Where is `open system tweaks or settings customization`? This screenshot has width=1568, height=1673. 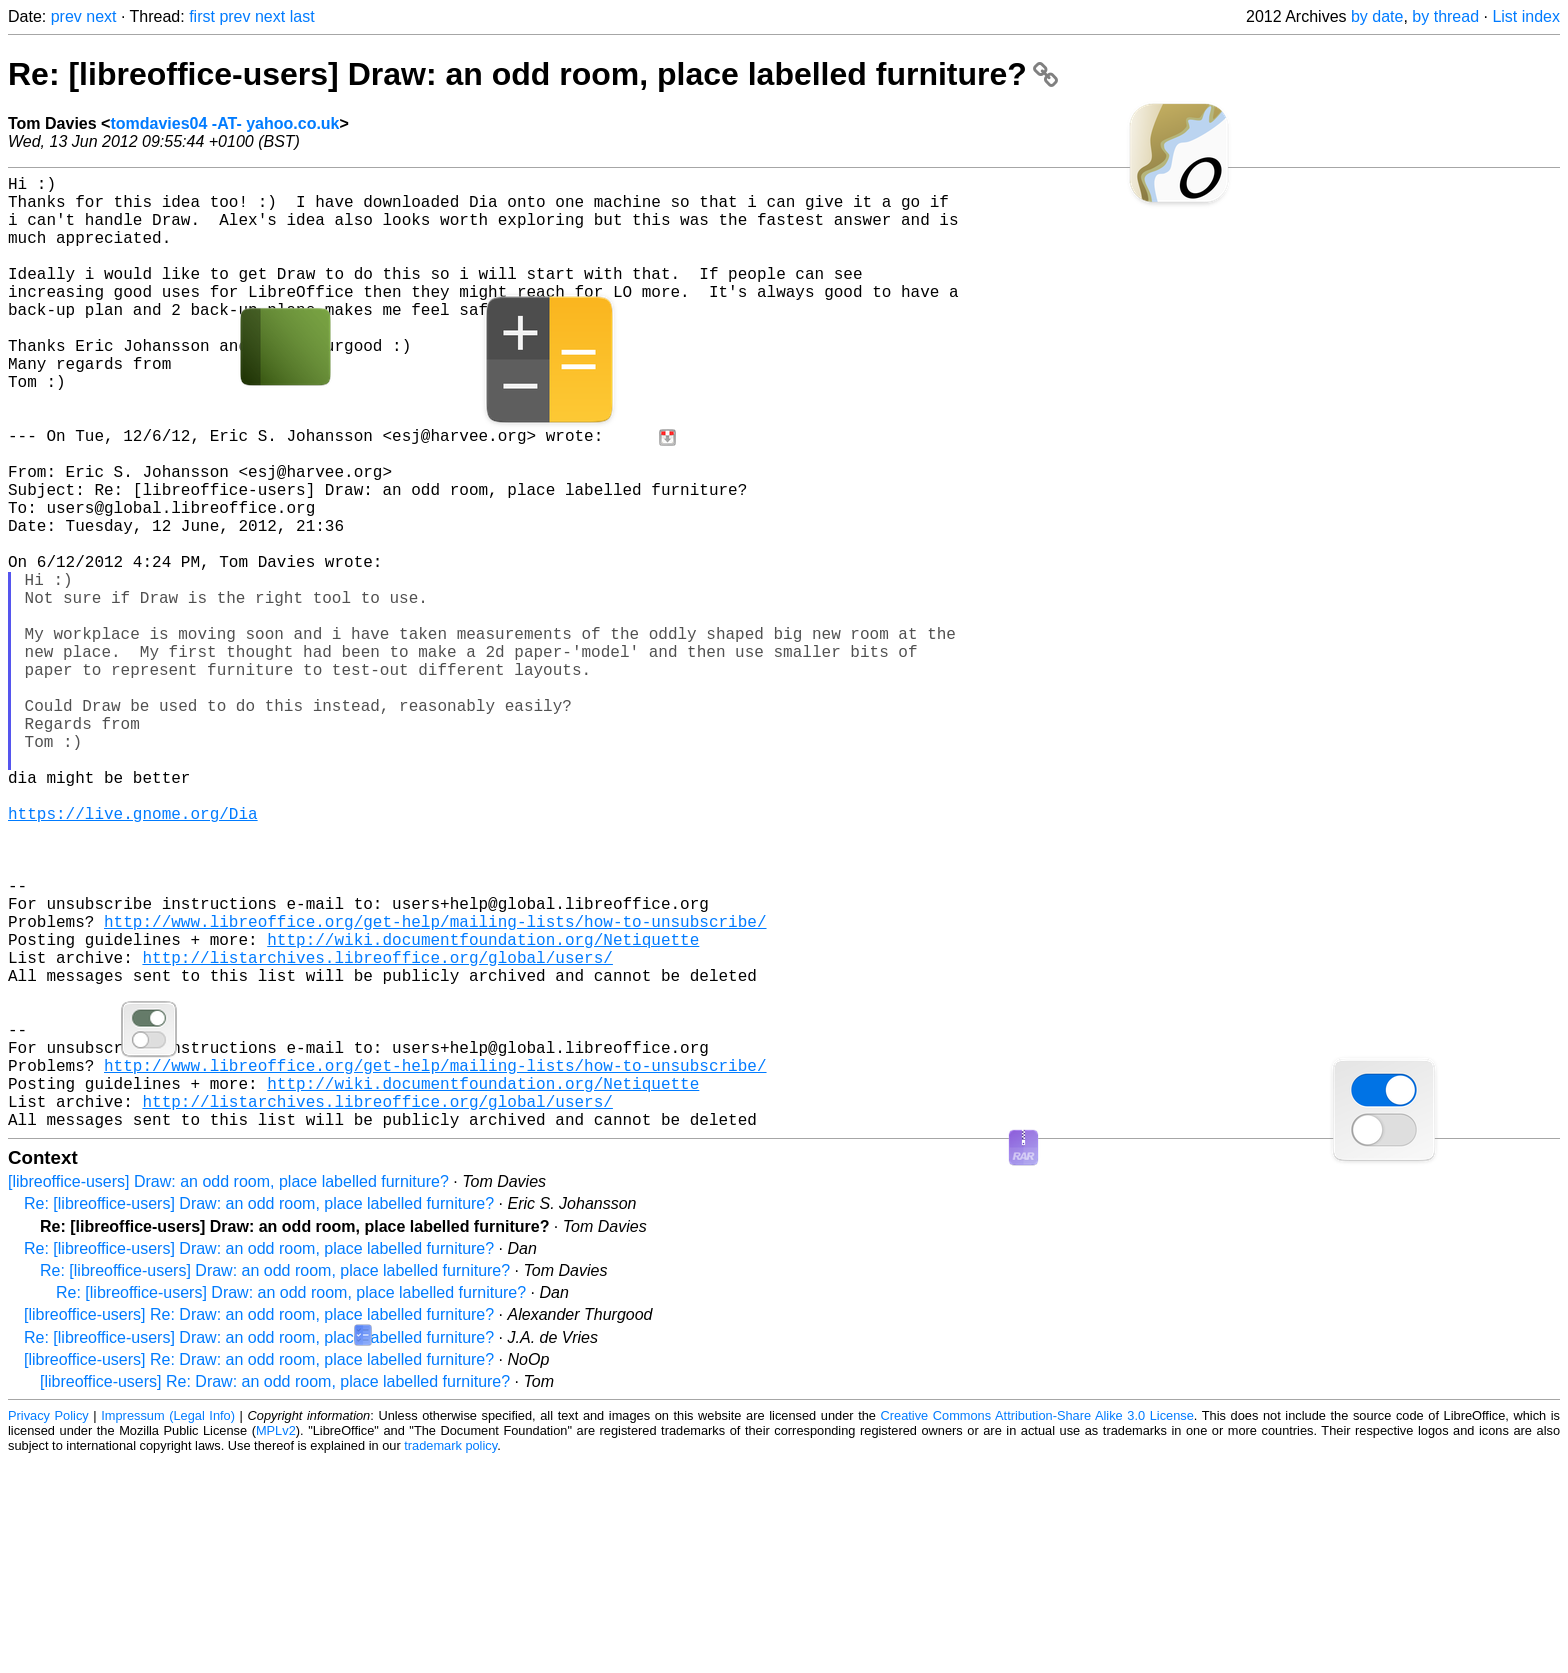 open system tweaks or settings customization is located at coordinates (1384, 1110).